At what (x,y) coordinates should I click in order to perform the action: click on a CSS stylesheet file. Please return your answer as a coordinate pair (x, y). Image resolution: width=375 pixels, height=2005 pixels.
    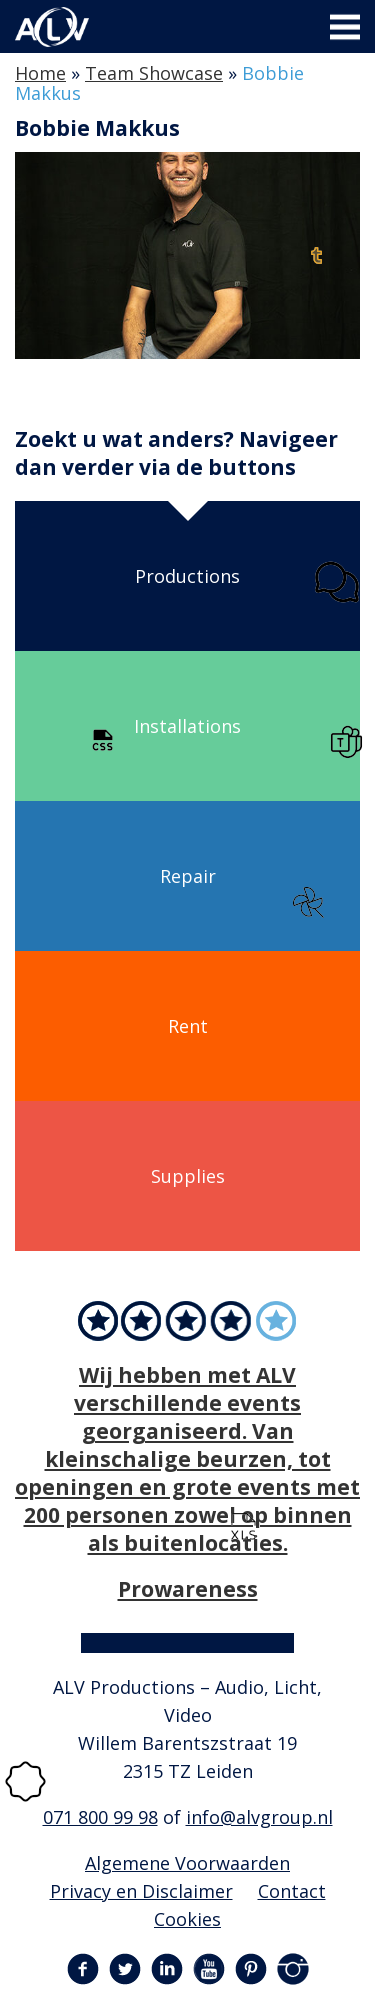
    Looking at the image, I should click on (103, 741).